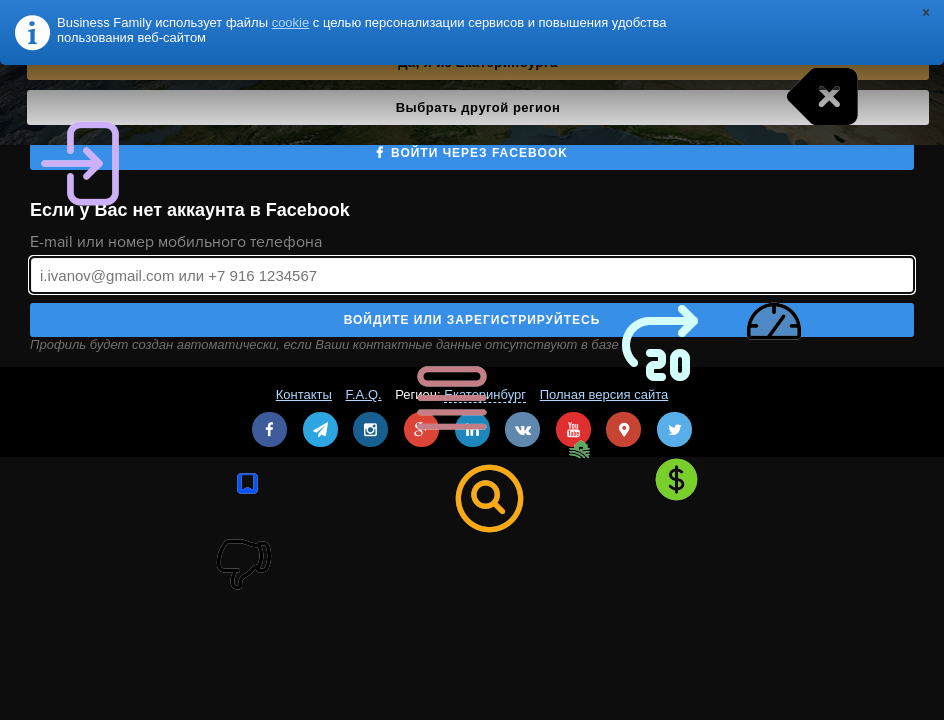  What do you see at coordinates (774, 324) in the screenshot?
I see `view performance or speed metrics` at bounding box center [774, 324].